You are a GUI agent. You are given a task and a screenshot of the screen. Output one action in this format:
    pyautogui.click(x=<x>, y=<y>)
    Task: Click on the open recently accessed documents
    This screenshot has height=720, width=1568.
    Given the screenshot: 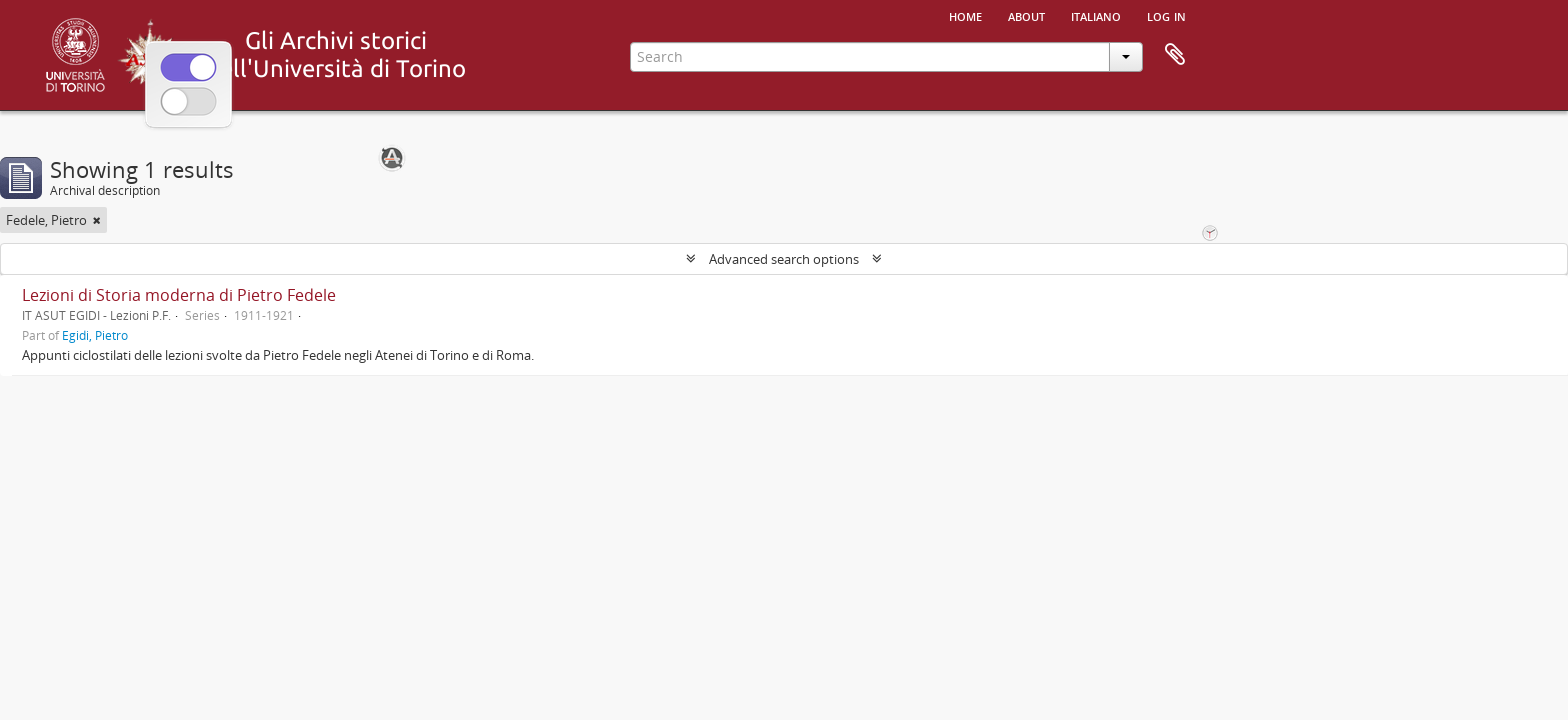 What is the action you would take?
    pyautogui.click(x=1210, y=233)
    